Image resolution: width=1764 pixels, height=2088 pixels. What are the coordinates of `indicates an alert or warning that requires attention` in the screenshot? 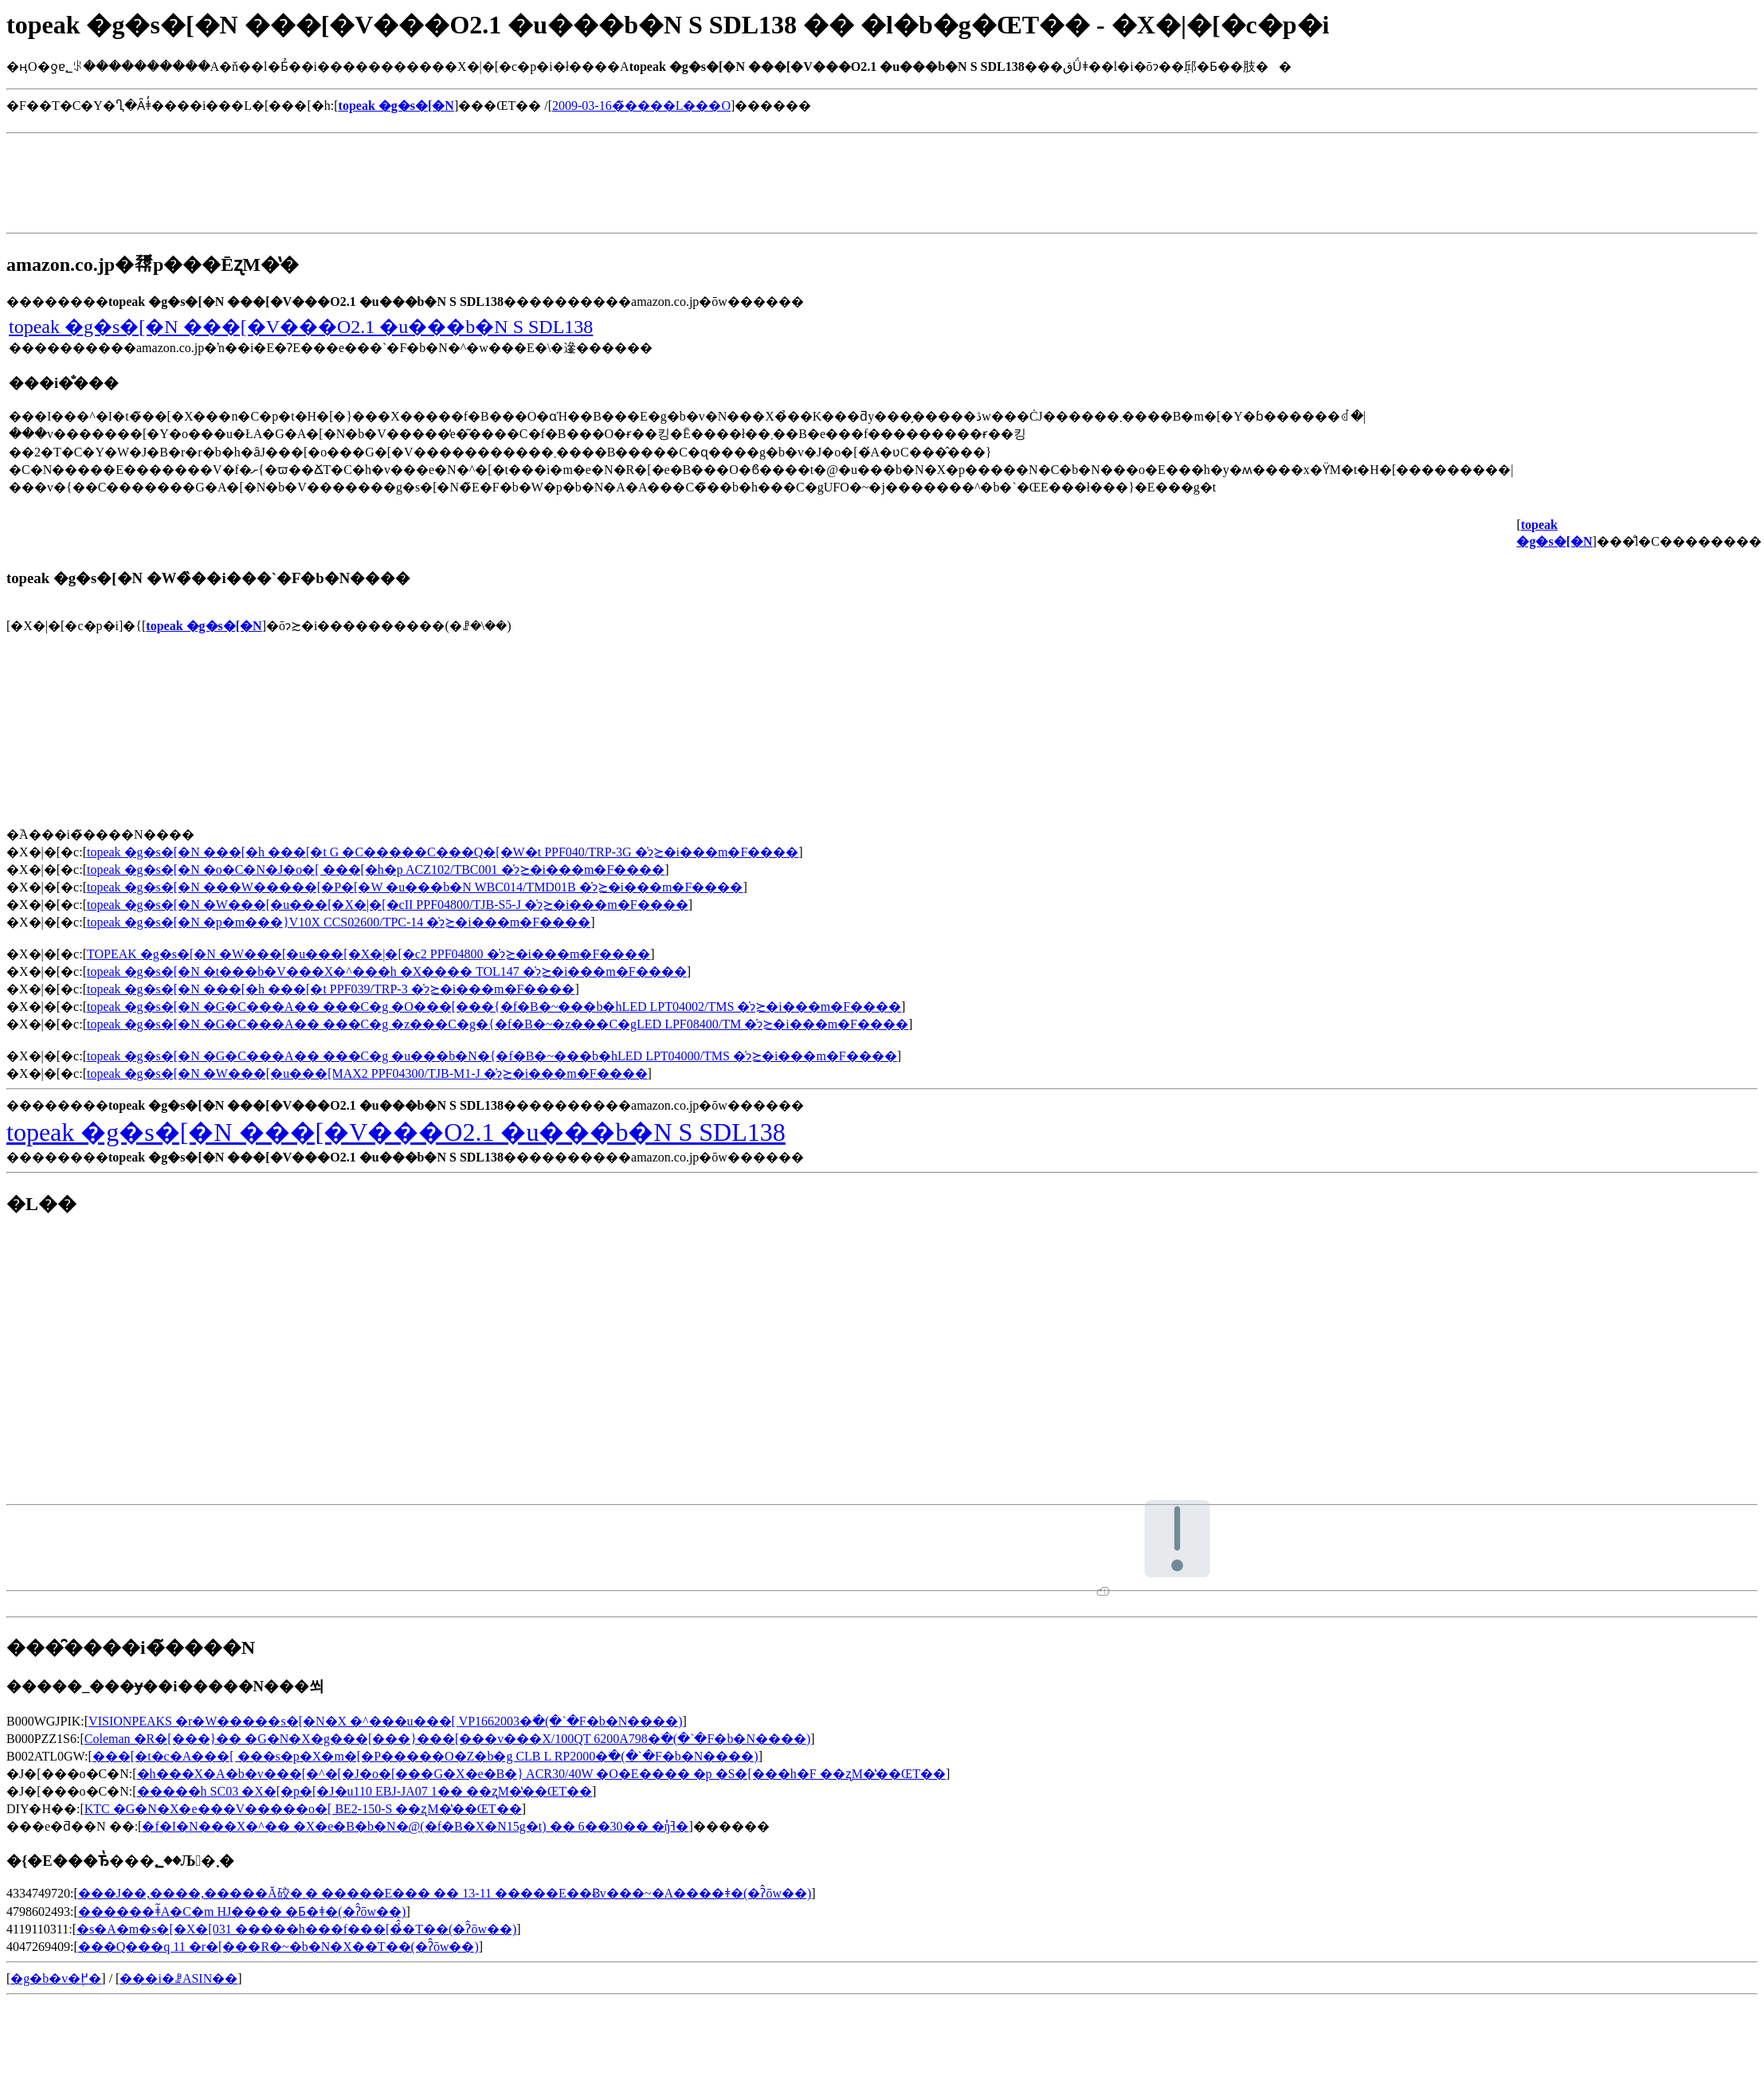 It's located at (1177, 1538).